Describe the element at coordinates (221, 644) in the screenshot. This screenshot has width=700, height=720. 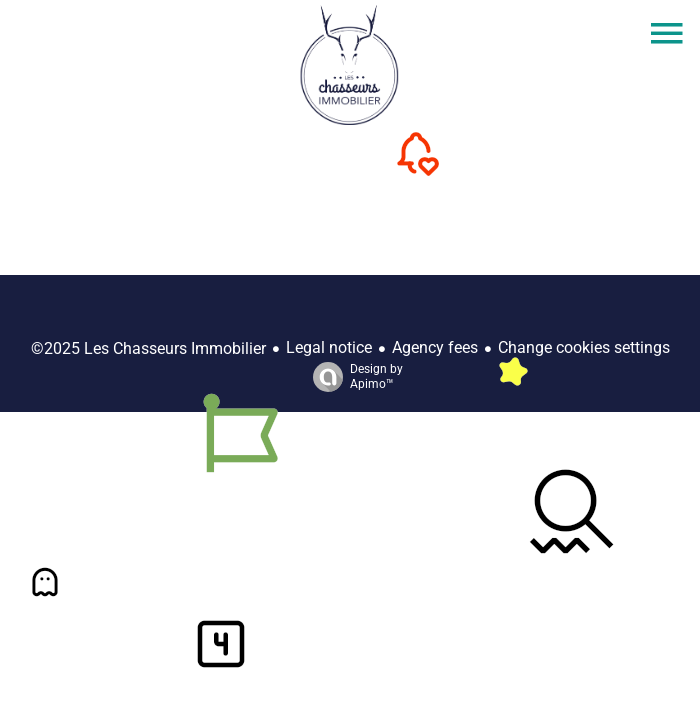
I see `select option 4 from a numbered list` at that location.